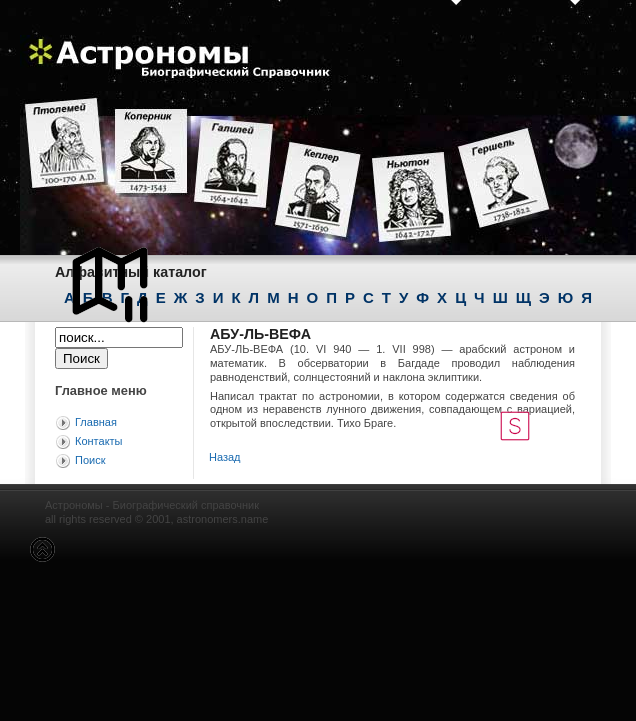 This screenshot has height=721, width=636. What do you see at coordinates (515, 426) in the screenshot?
I see `link to Stripe payment services` at bounding box center [515, 426].